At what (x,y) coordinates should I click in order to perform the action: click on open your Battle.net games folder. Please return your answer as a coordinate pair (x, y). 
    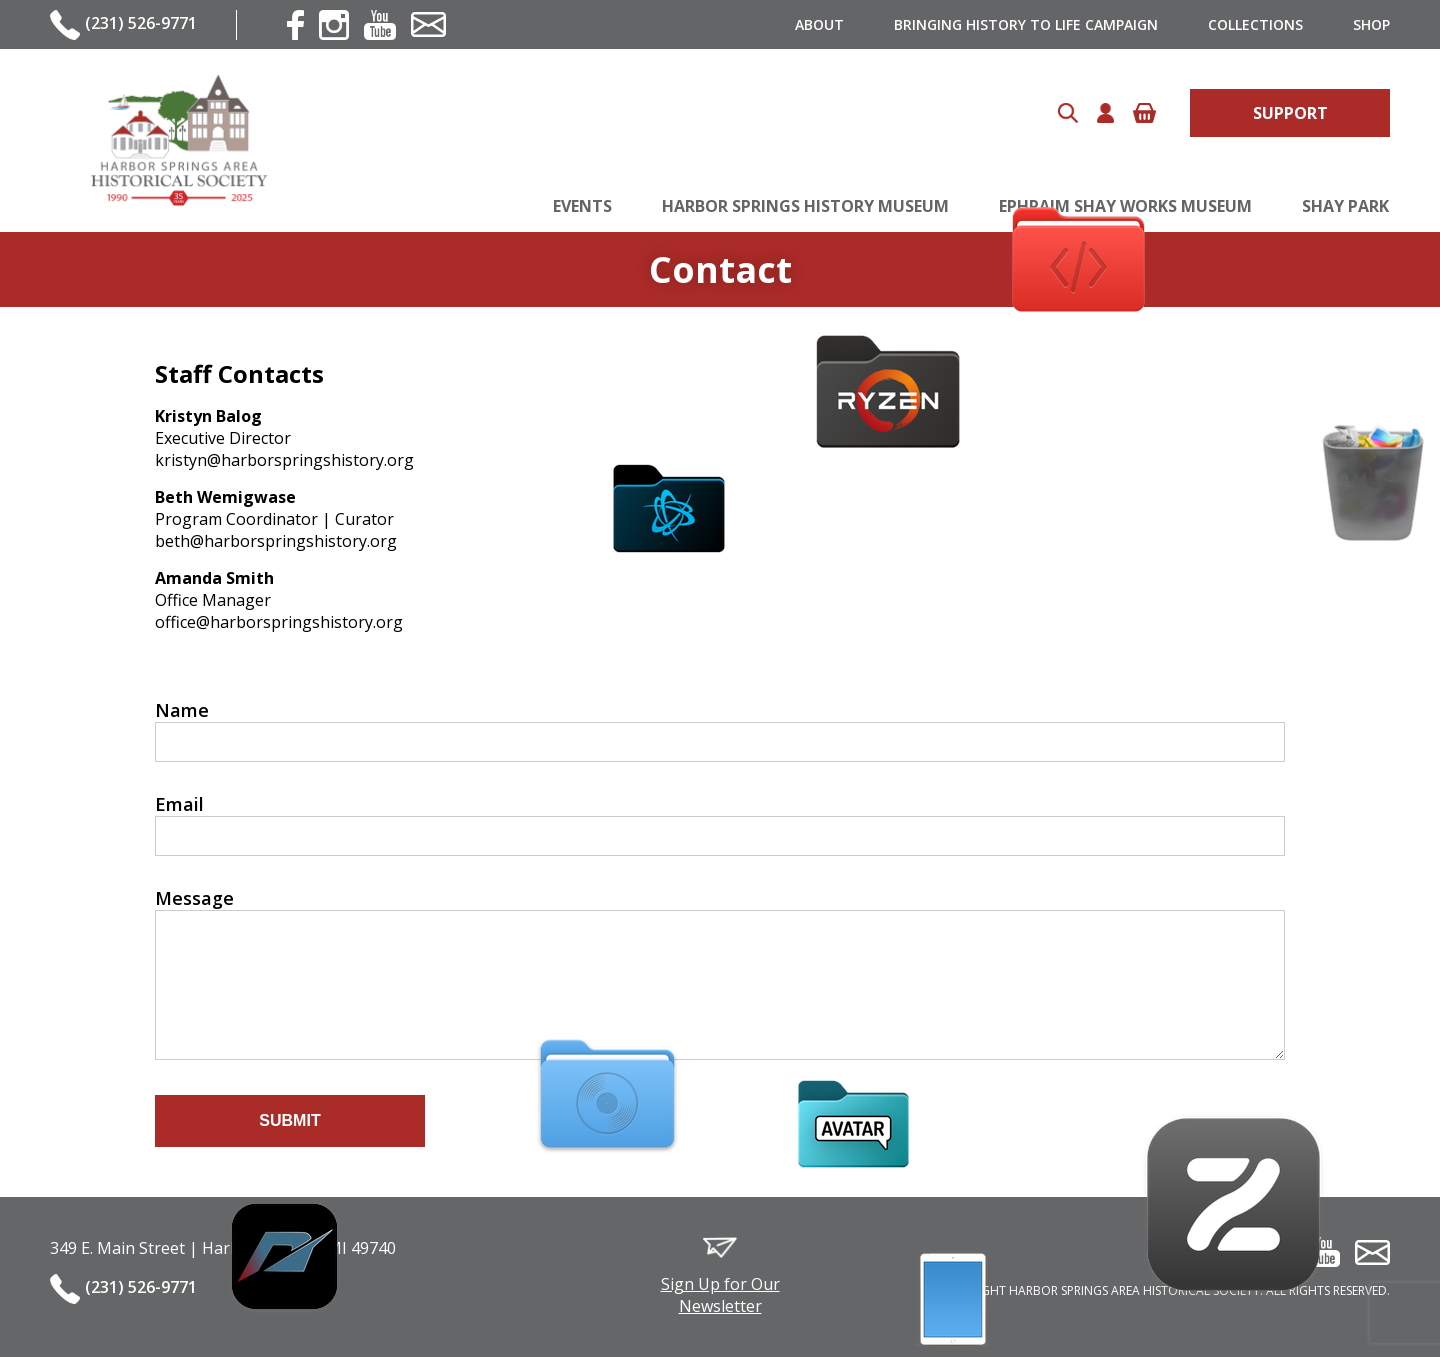
    Looking at the image, I should click on (668, 511).